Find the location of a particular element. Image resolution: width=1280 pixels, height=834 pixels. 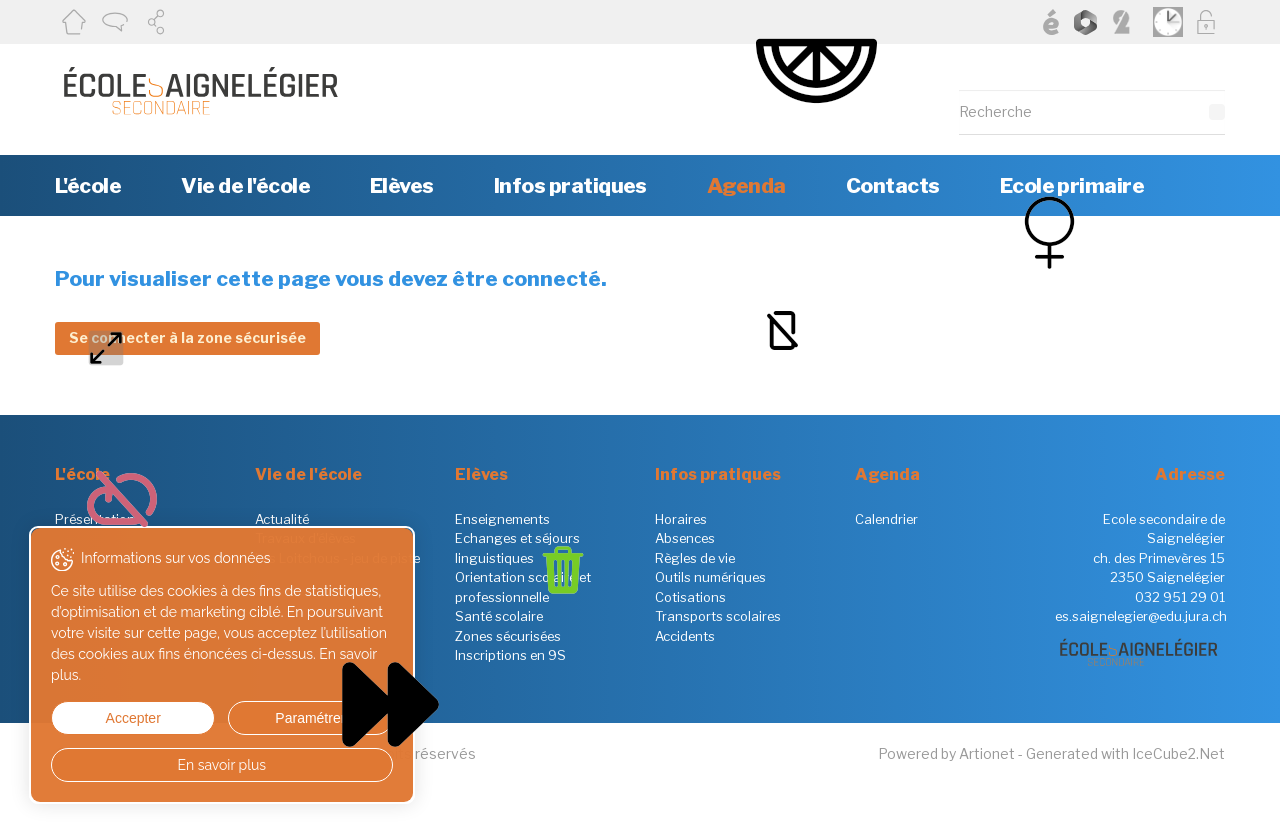

indicates citrus or fruit-related content is located at coordinates (816, 61).